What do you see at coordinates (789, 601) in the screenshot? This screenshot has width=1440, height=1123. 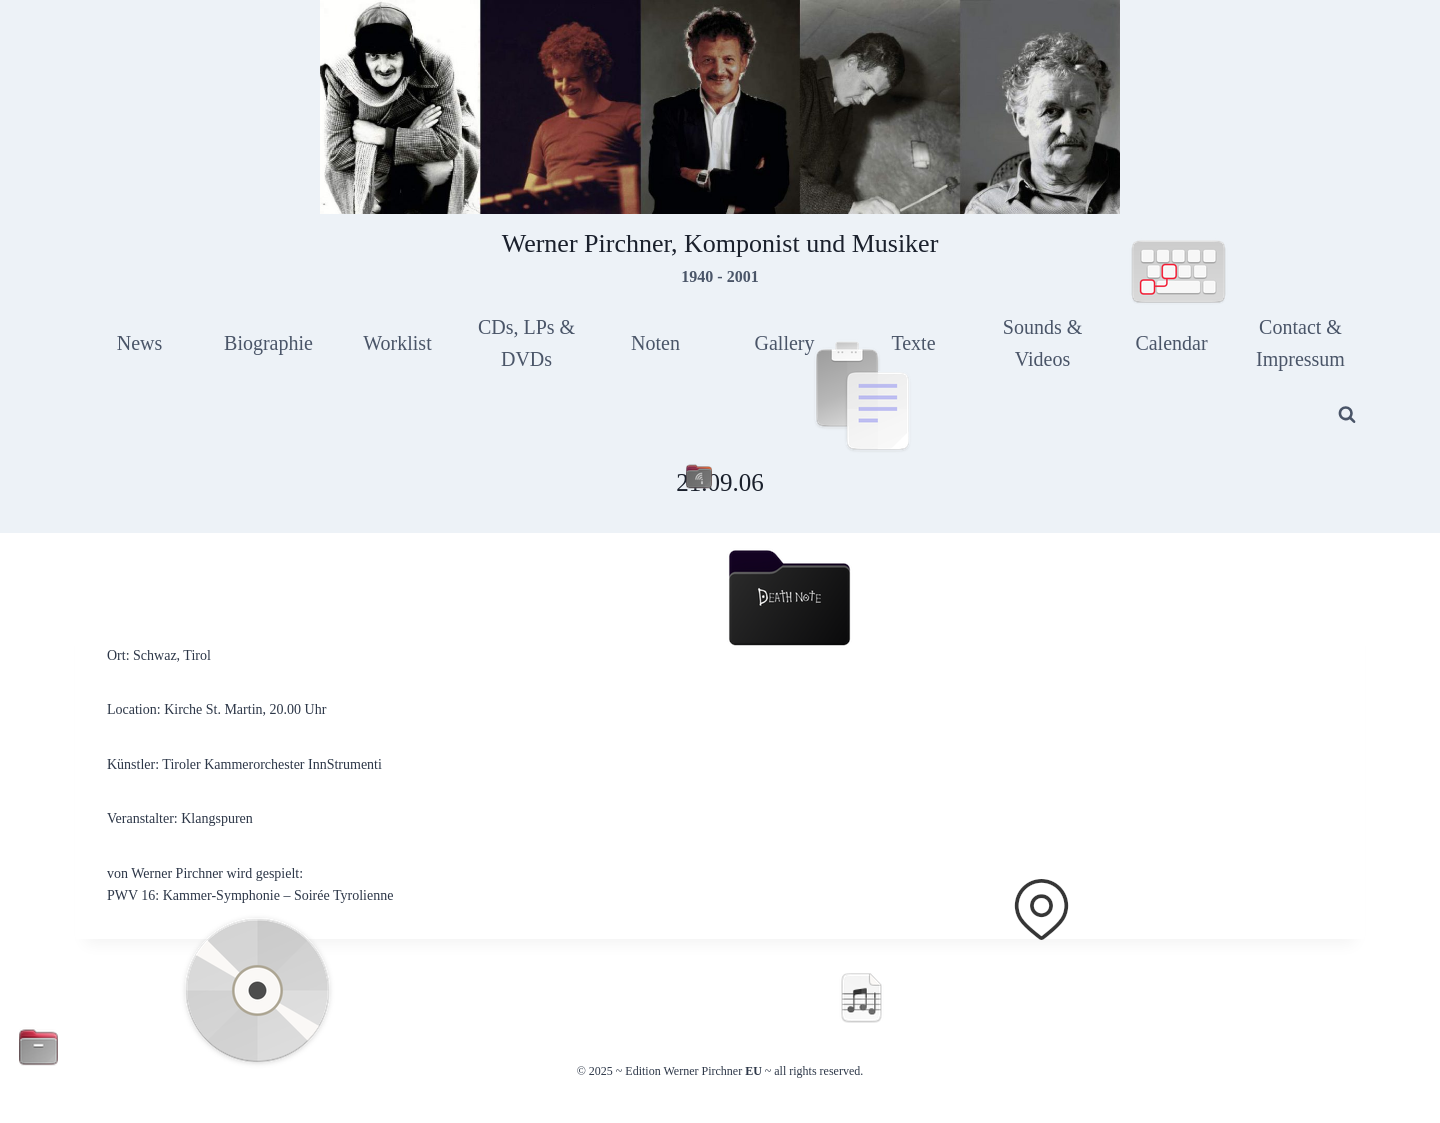 I see `folder containing death note anime/manga related files` at bounding box center [789, 601].